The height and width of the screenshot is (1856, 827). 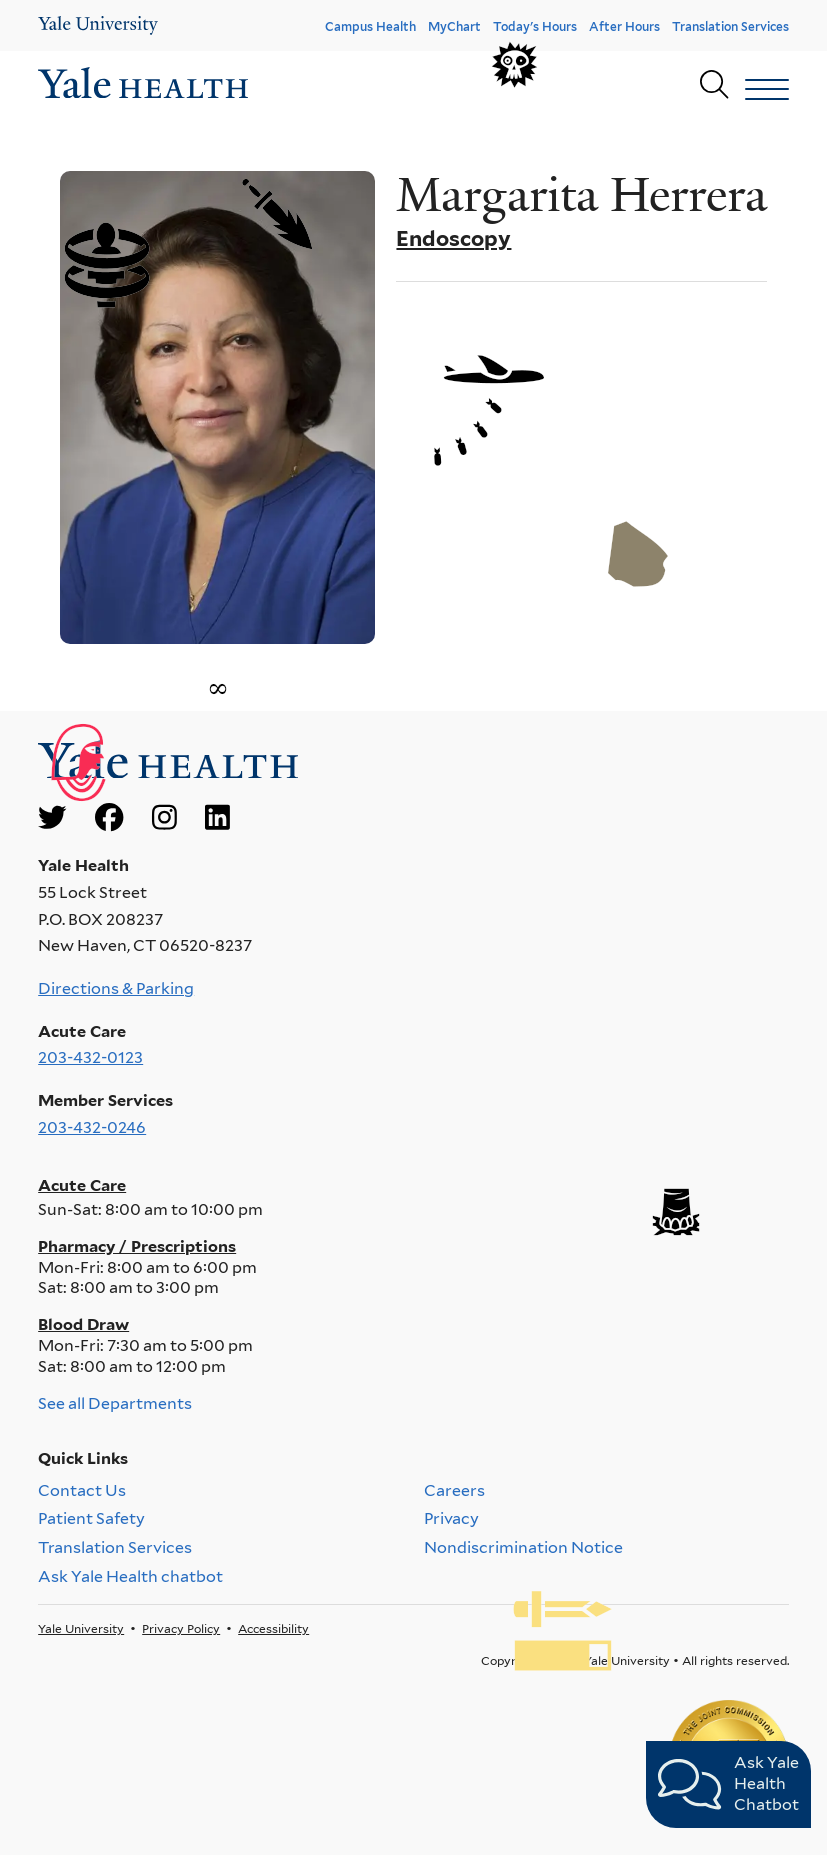 What do you see at coordinates (638, 554) in the screenshot?
I see `select uruguay as your country or region` at bounding box center [638, 554].